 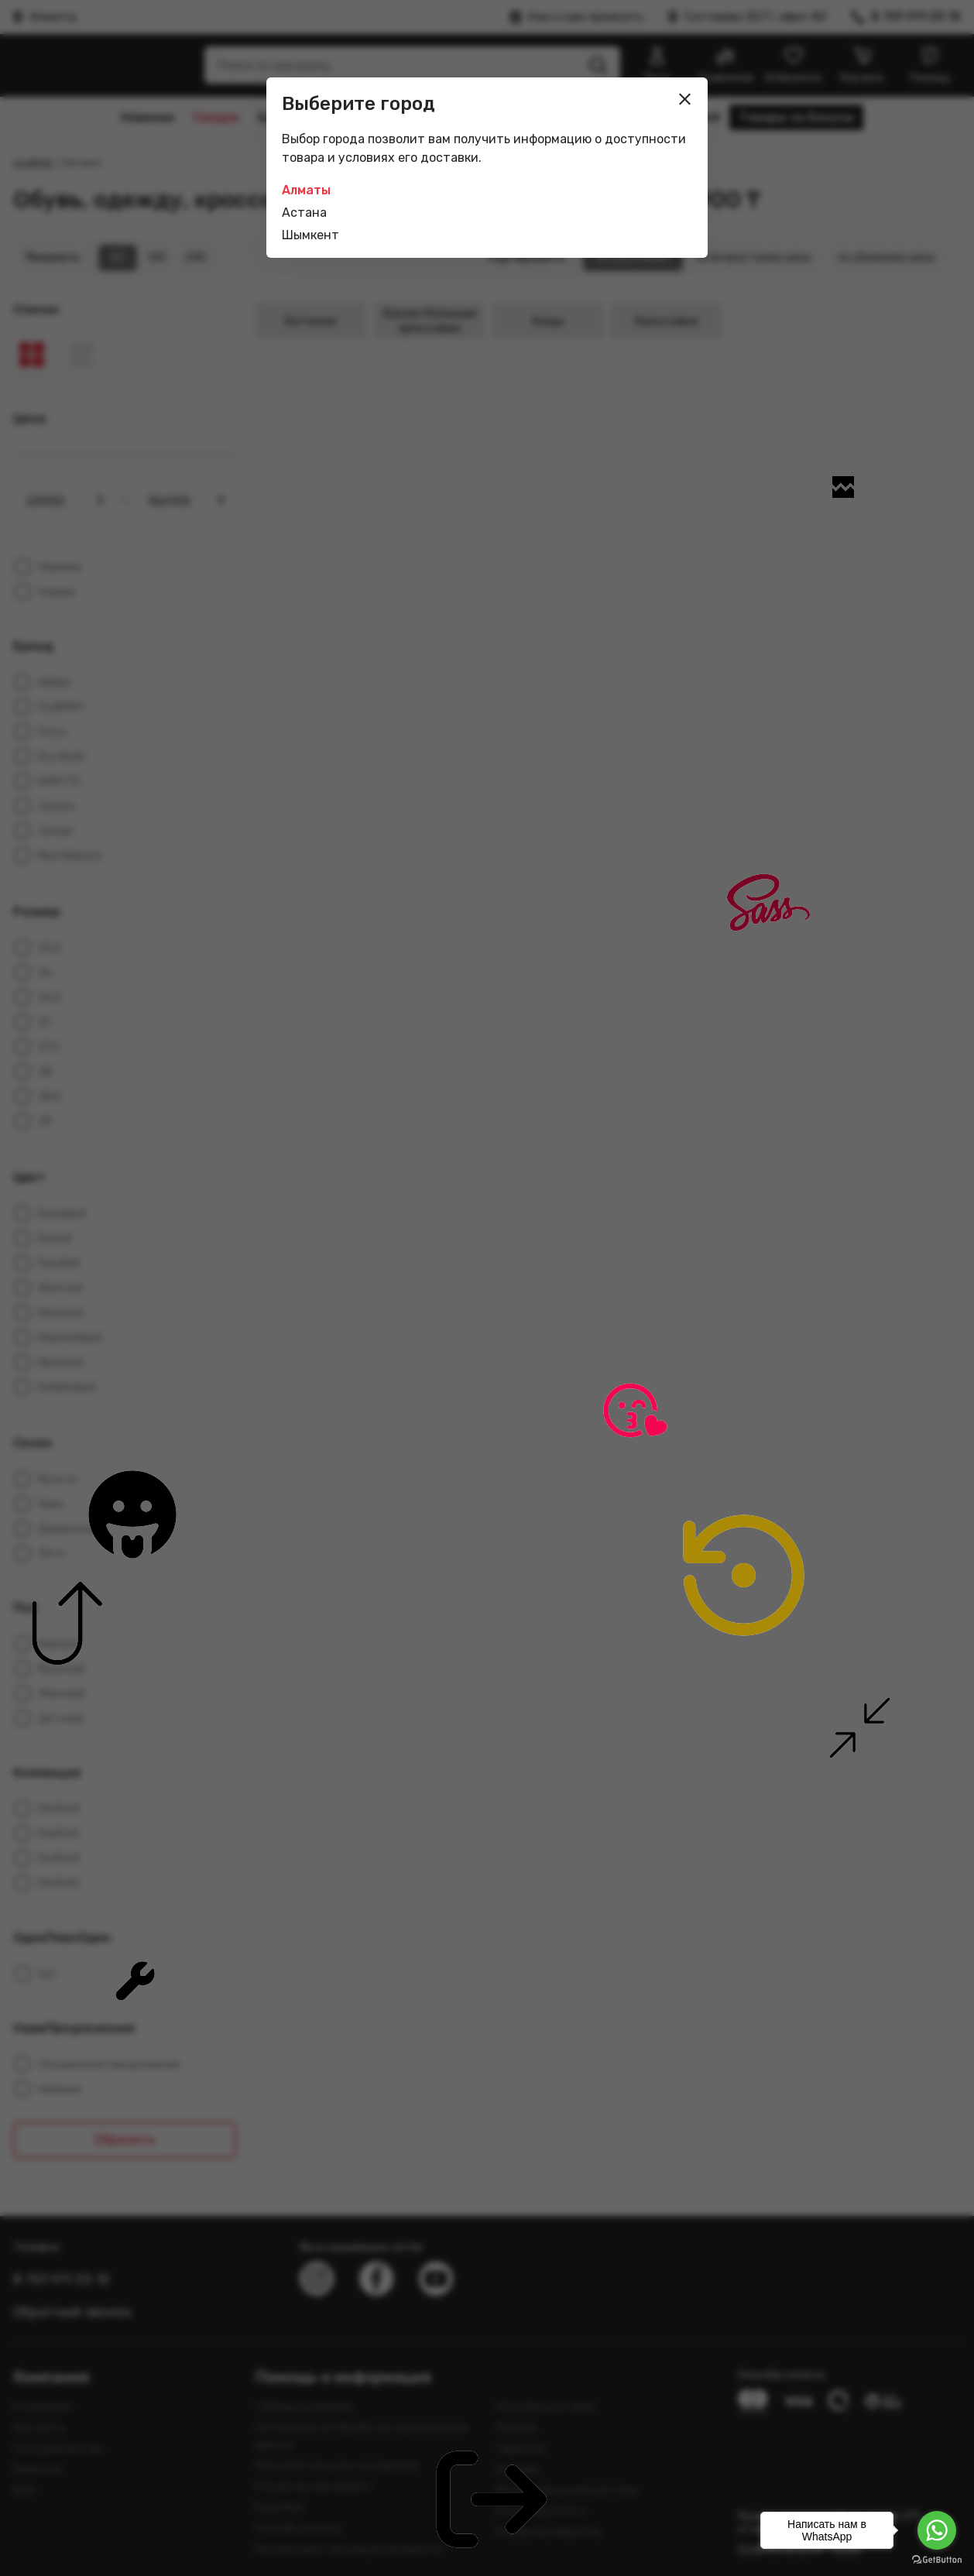 I want to click on redo or repeat last action, so click(x=63, y=1623).